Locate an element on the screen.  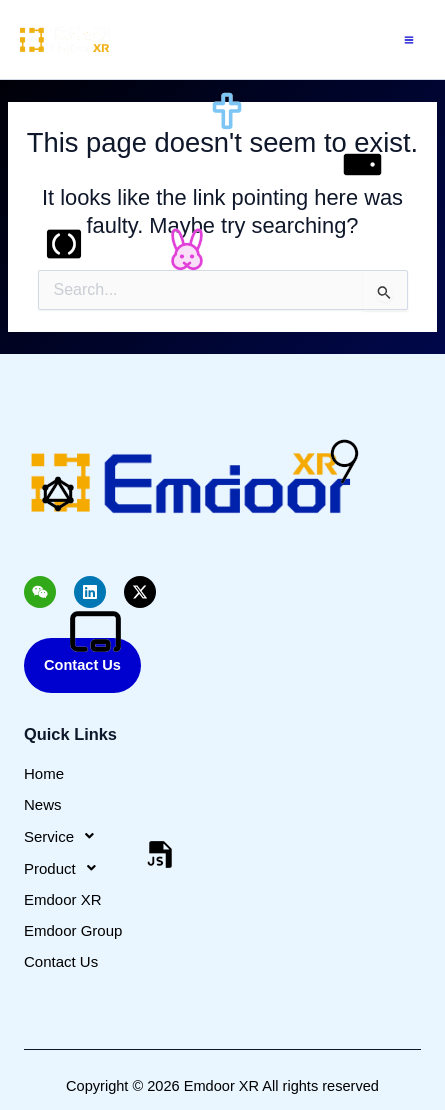
insert parentheses or brackets in text is located at coordinates (64, 244).